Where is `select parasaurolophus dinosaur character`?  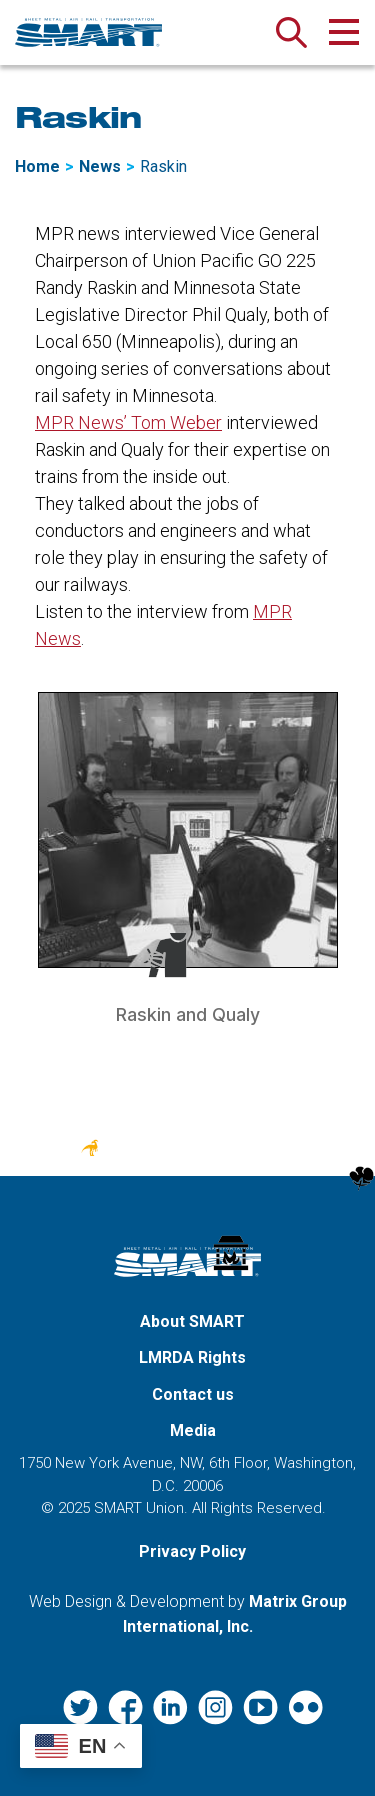 select parasaurolophus dinosaur character is located at coordinates (90, 1148).